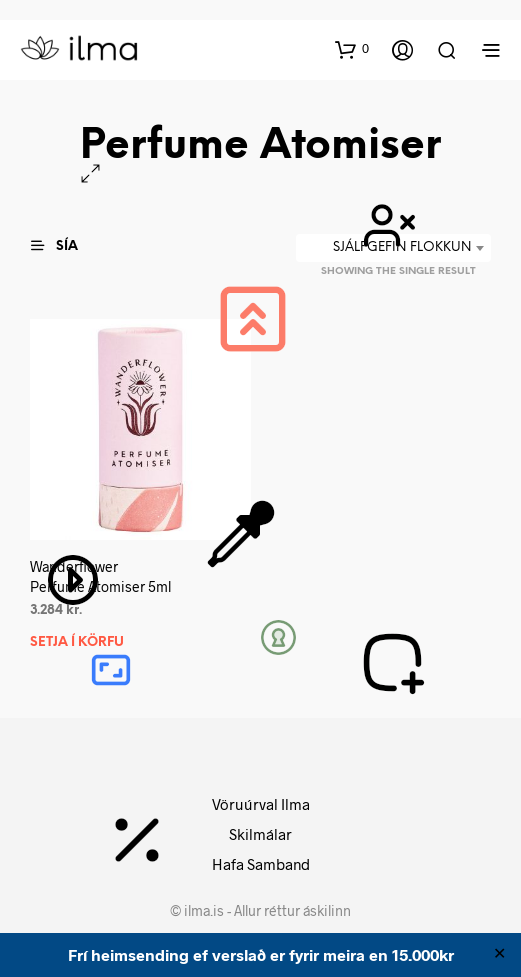 Image resolution: width=521 pixels, height=977 pixels. Describe the element at coordinates (389, 225) in the screenshot. I see `remove a user from your contacts` at that location.